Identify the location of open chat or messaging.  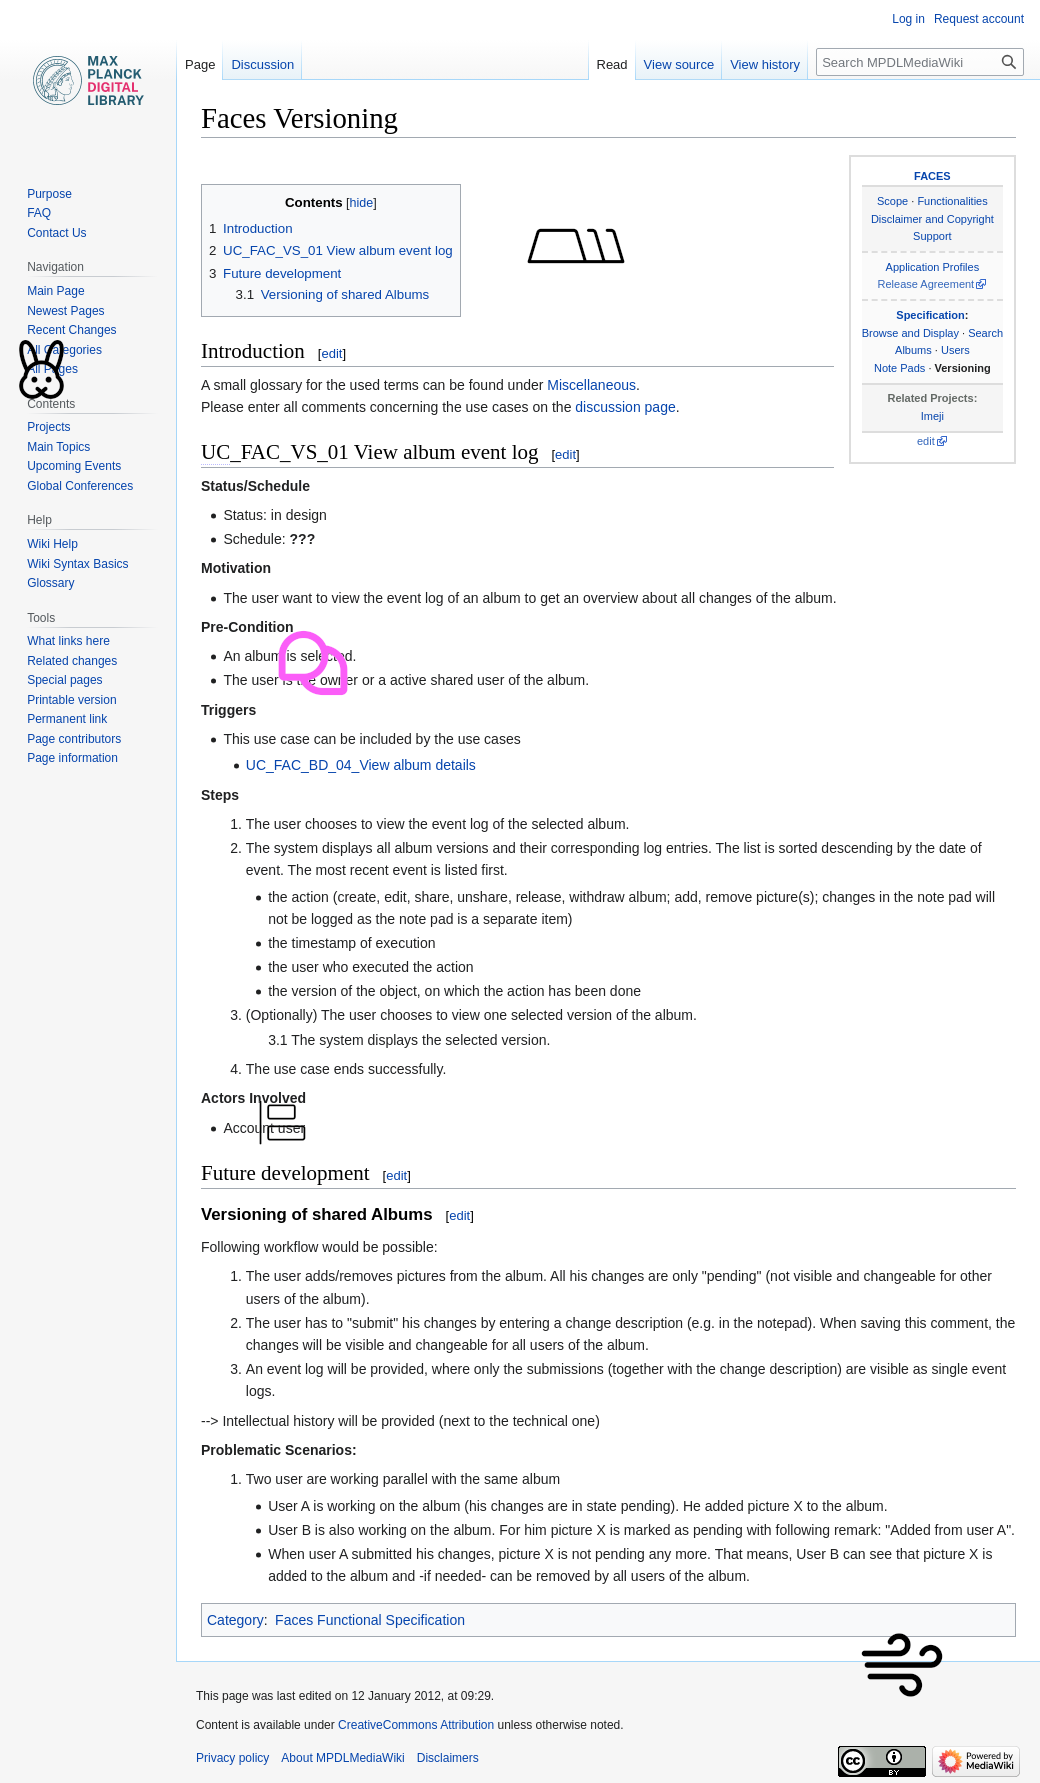
(313, 663).